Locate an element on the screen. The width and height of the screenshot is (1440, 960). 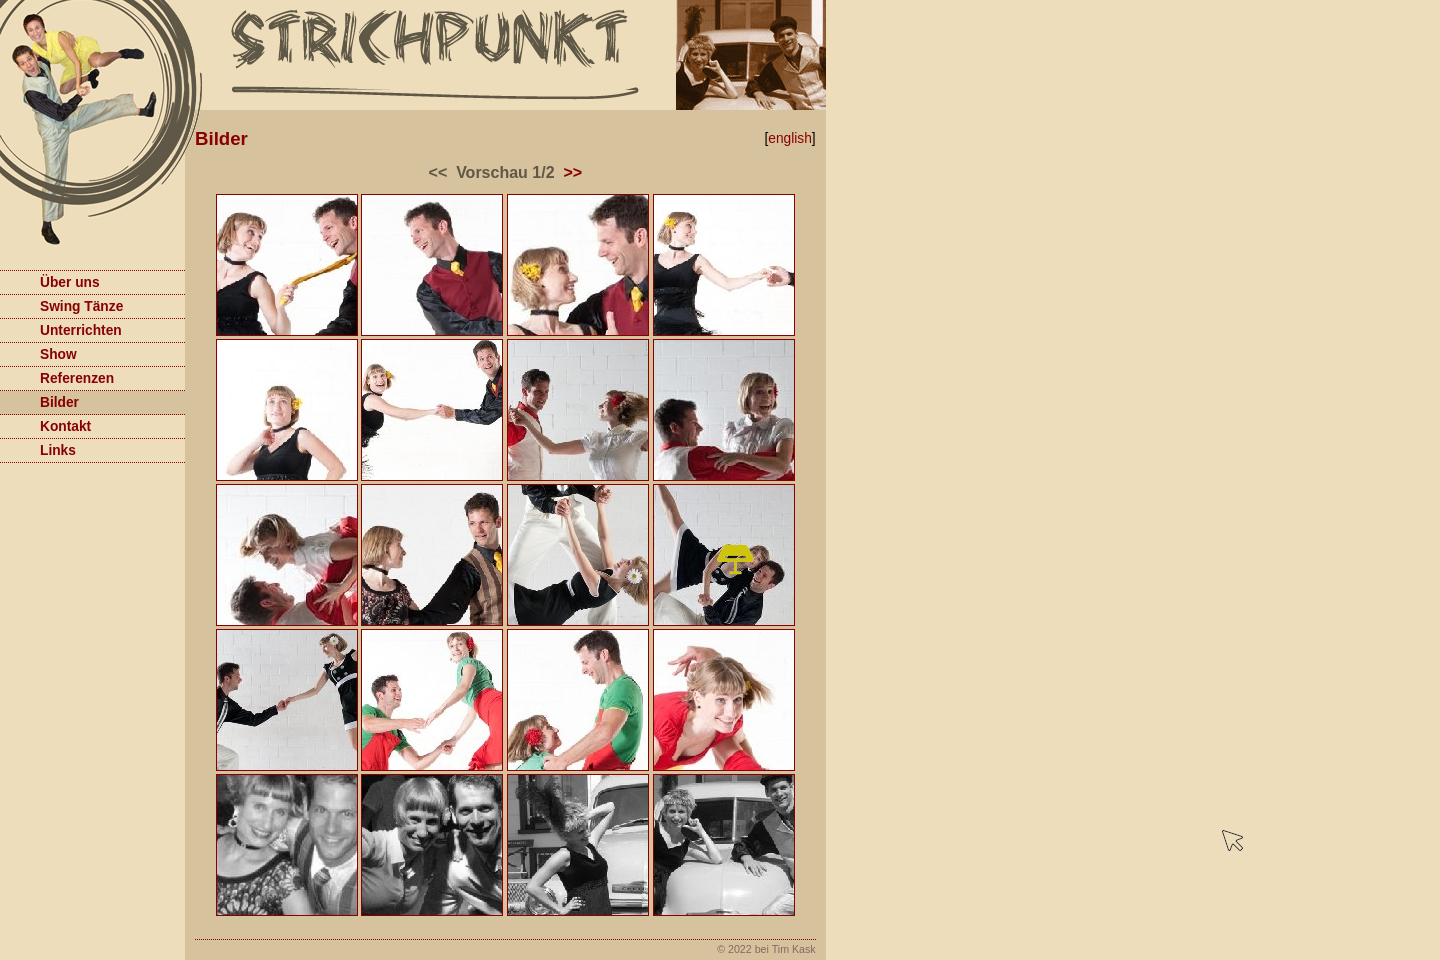
access presentation or speaker mode is located at coordinates (735, 559).